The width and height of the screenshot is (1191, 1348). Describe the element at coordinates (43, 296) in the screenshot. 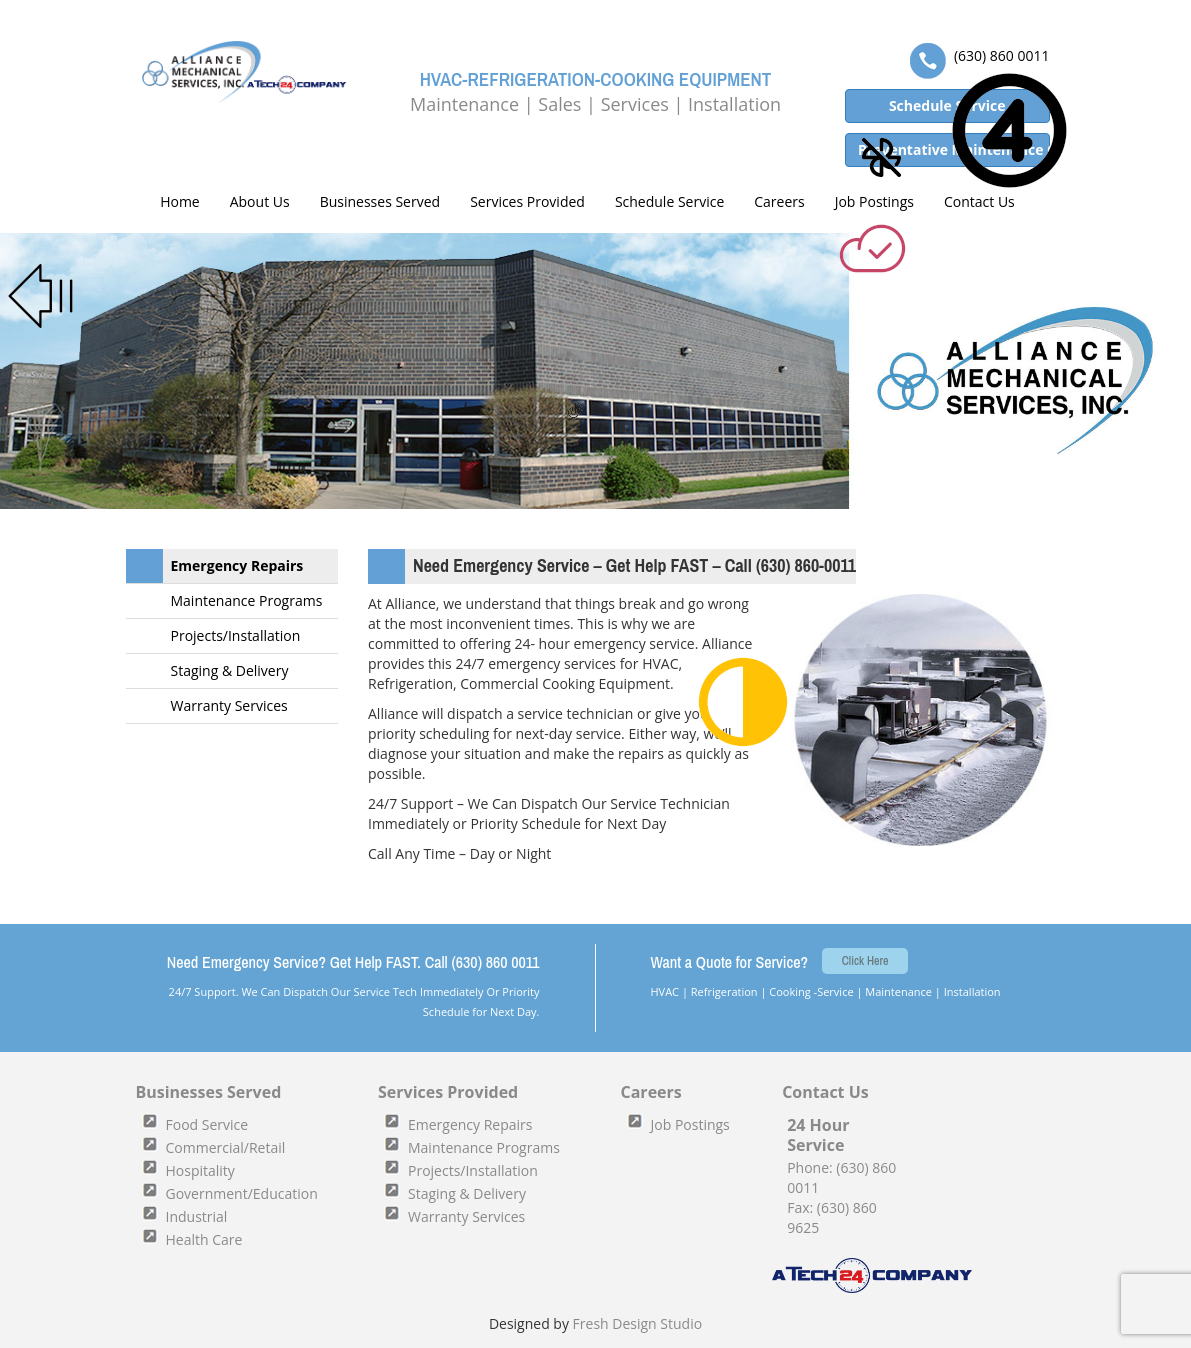

I see `skip to previous track or beginning` at that location.